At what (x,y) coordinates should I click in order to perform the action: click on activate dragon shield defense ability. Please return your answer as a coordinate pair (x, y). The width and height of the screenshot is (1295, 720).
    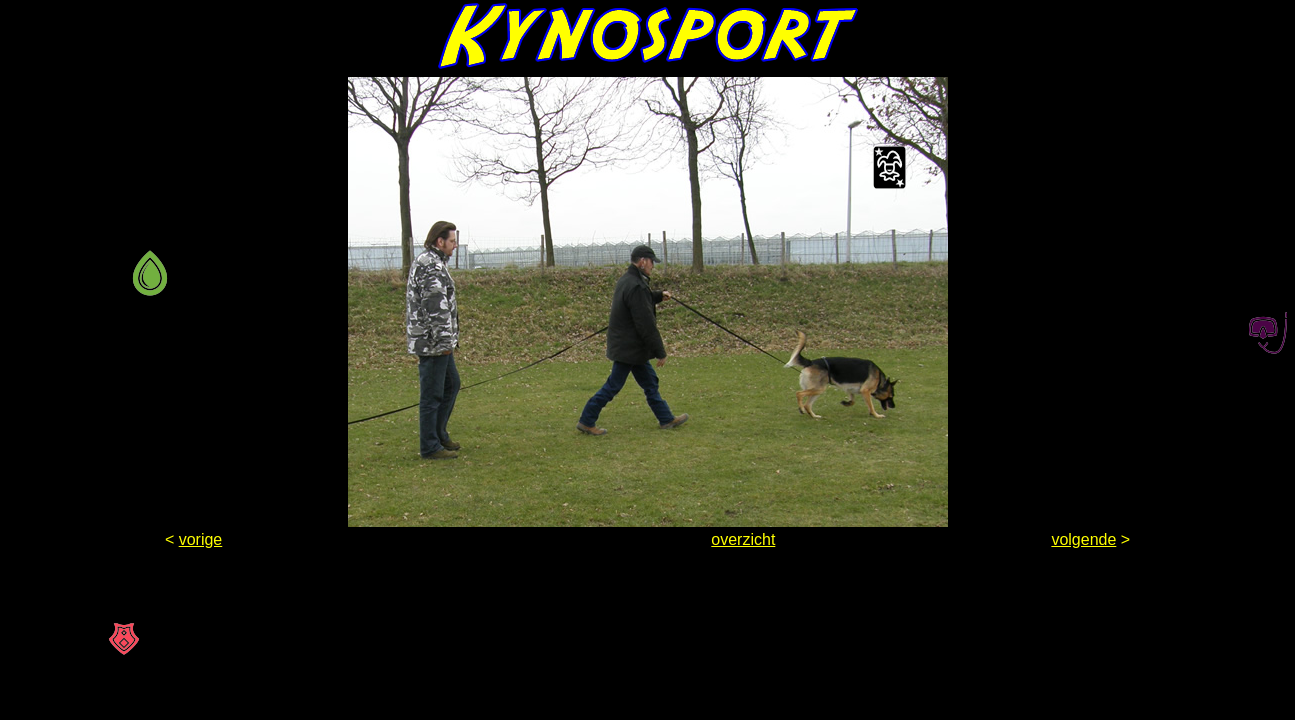
    Looking at the image, I should click on (124, 639).